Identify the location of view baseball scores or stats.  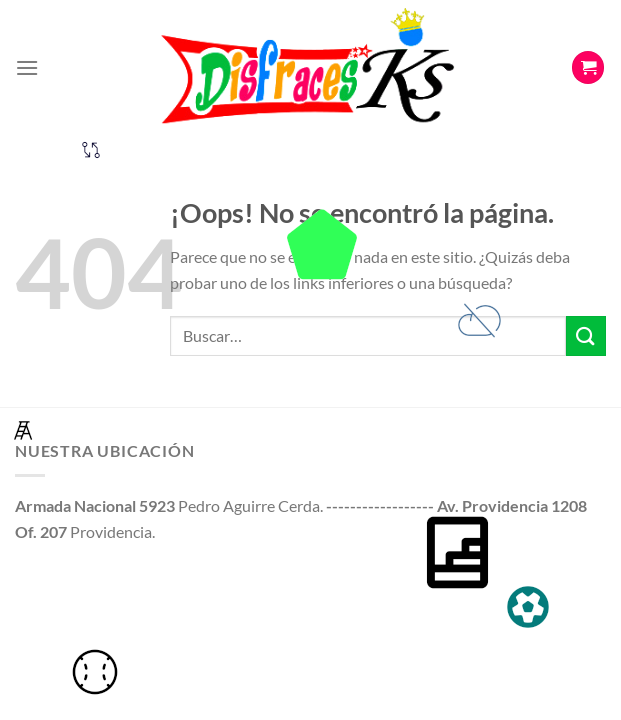
(95, 672).